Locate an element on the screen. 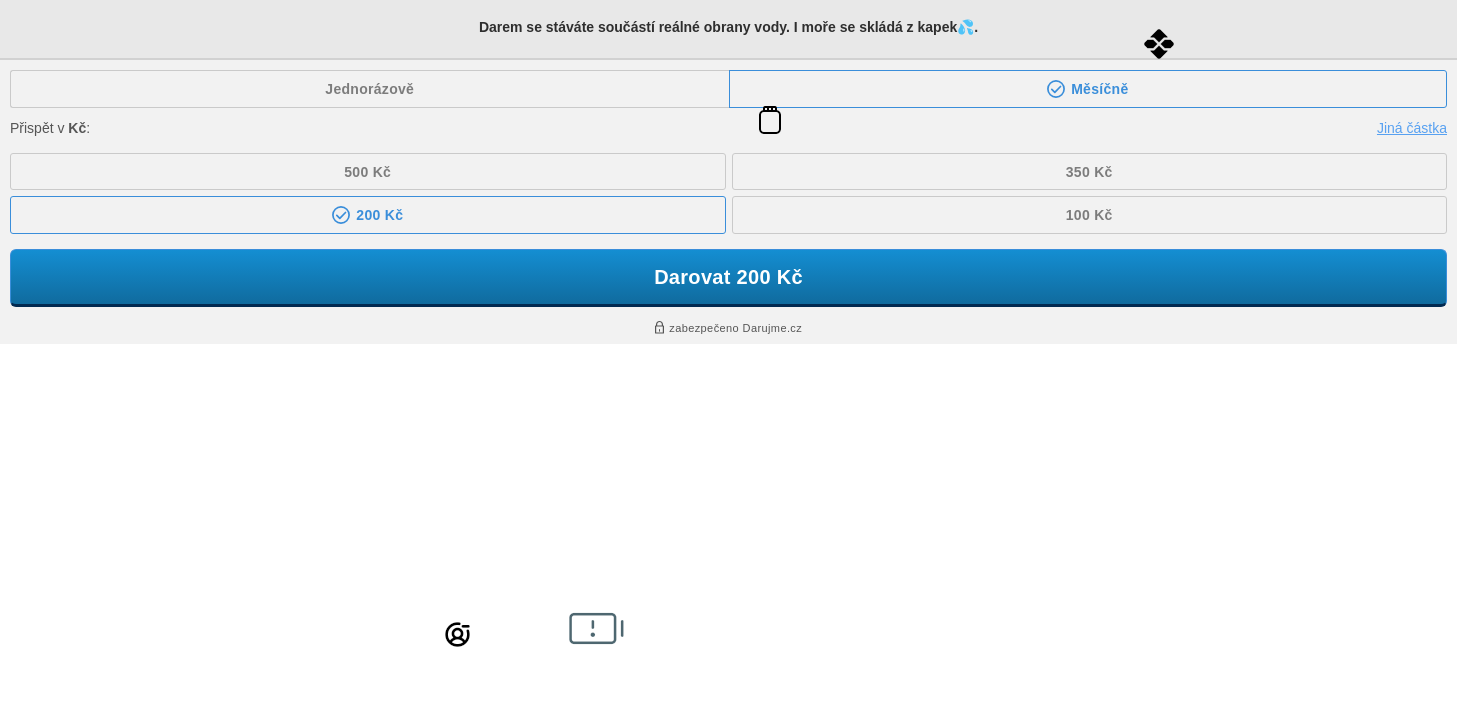  store or organize items in a container is located at coordinates (770, 120).